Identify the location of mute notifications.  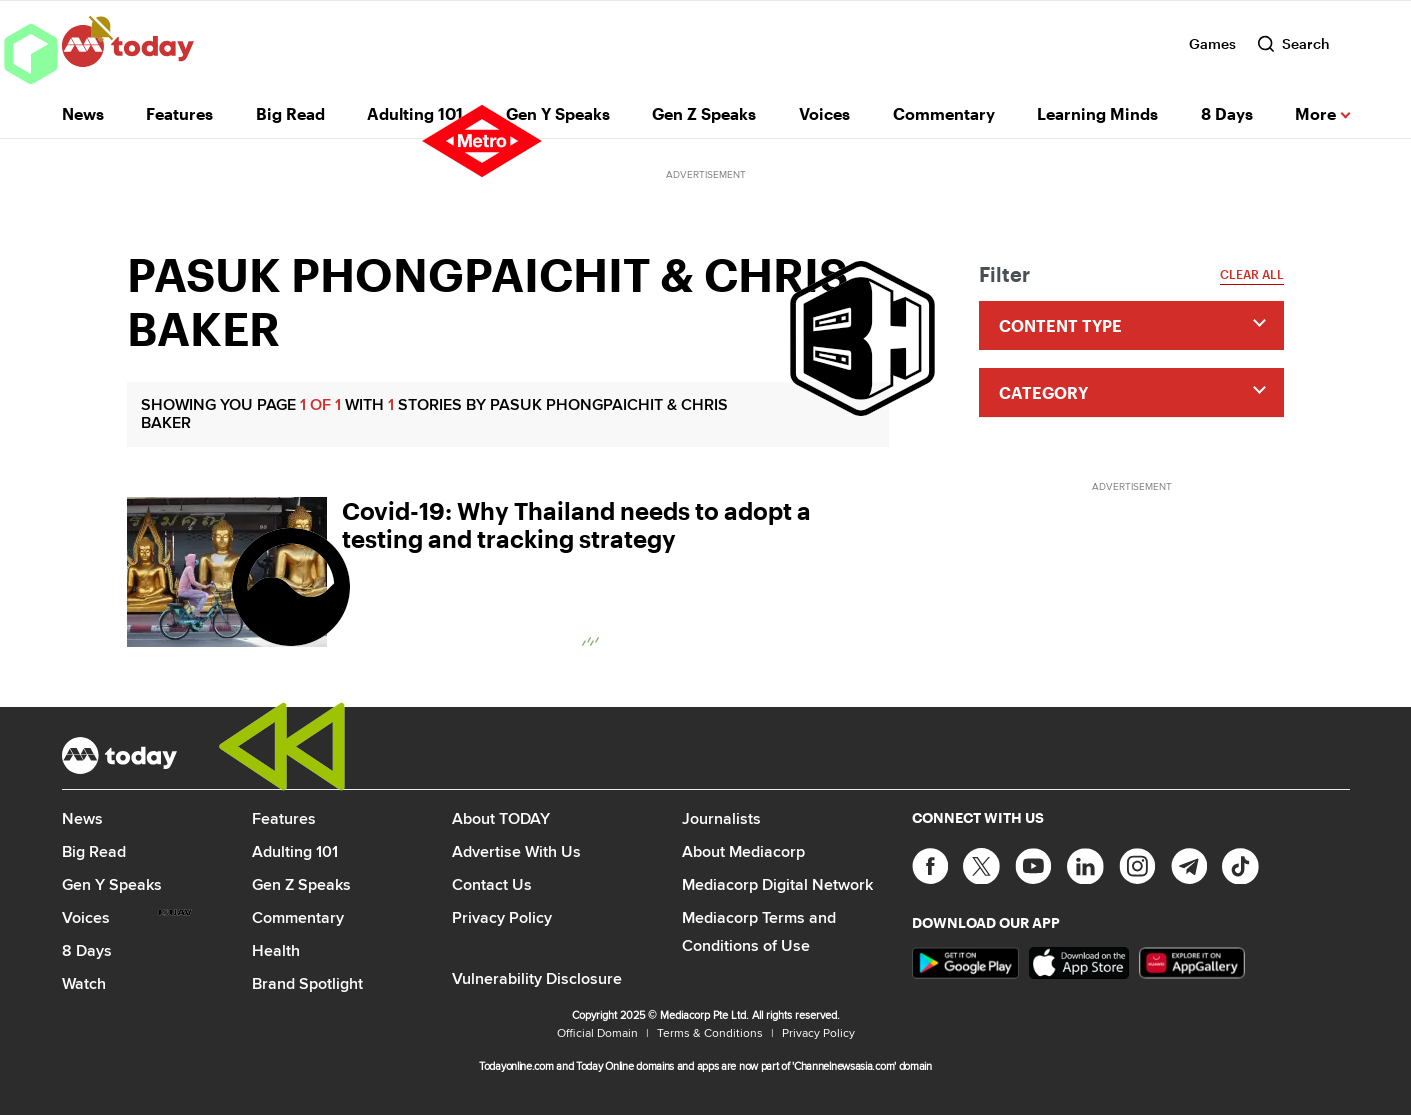
(101, 28).